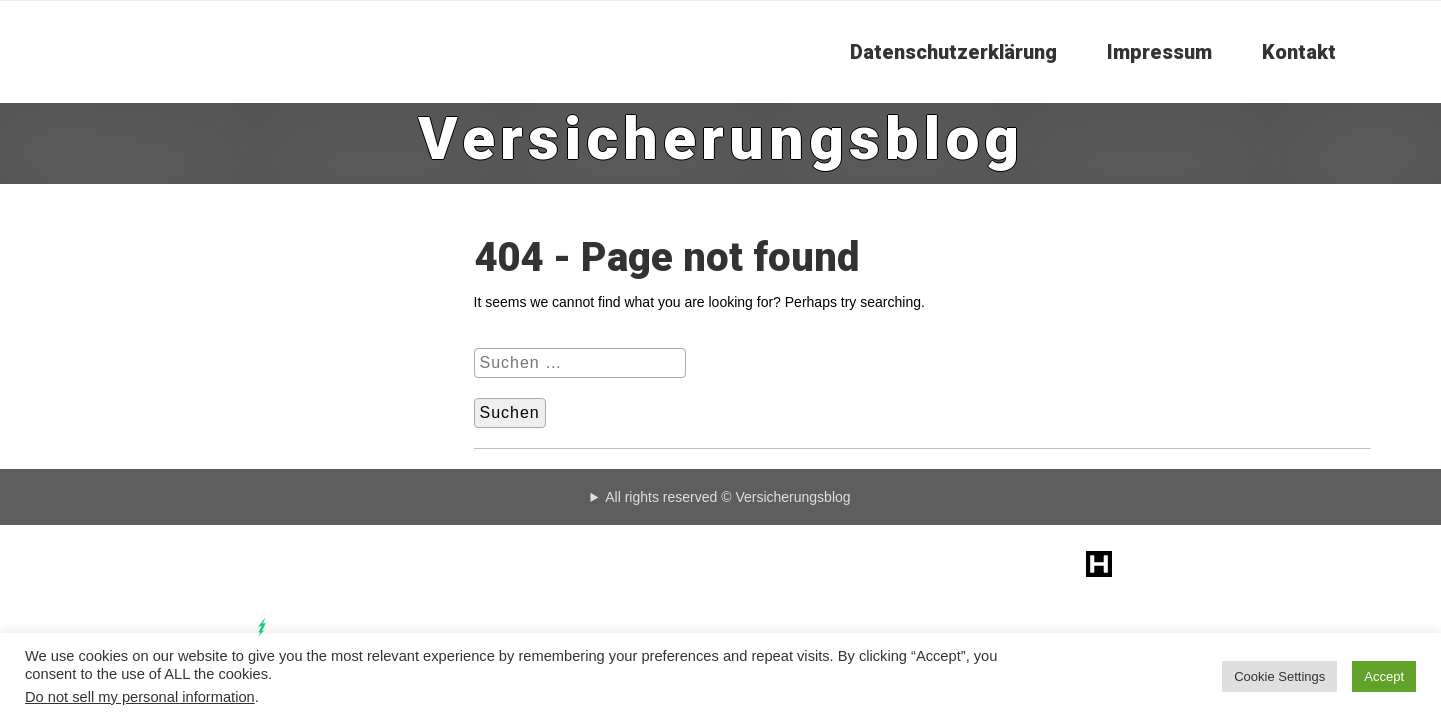 This screenshot has height=720, width=1441. I want to click on hotwire brand logo, so click(262, 627).